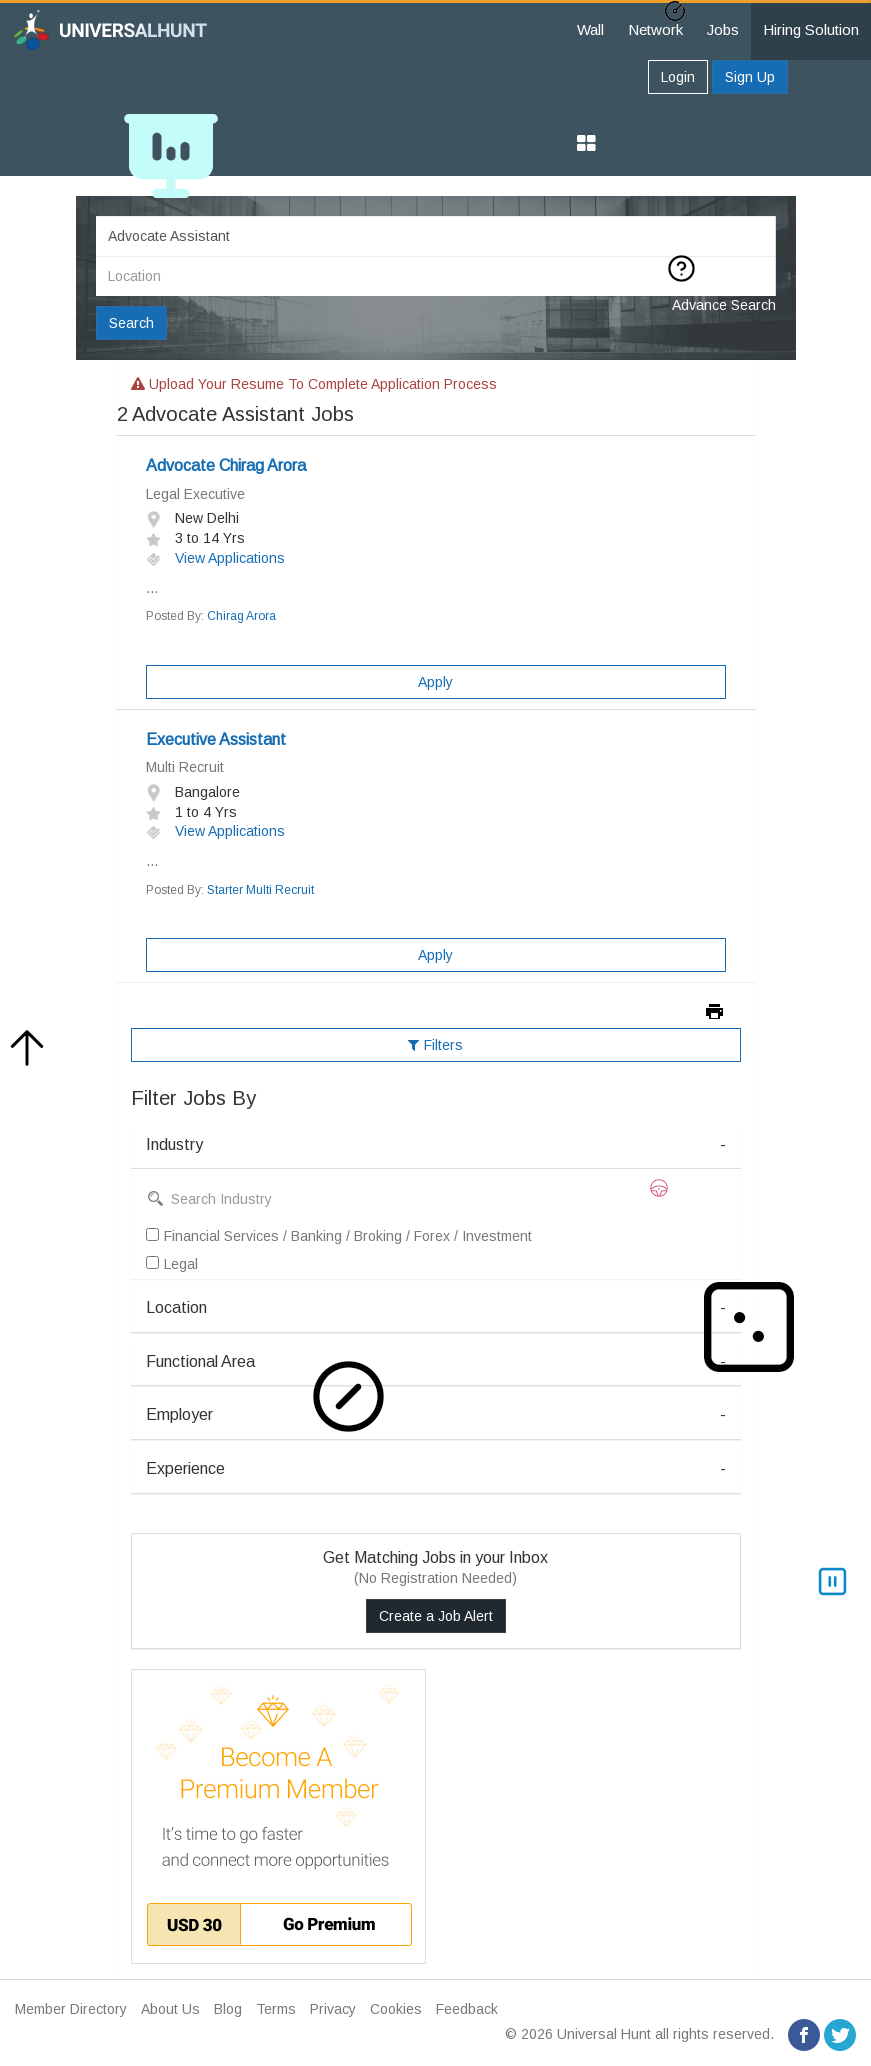 The height and width of the screenshot is (2066, 871). I want to click on view performance or speed metrics, so click(675, 11).